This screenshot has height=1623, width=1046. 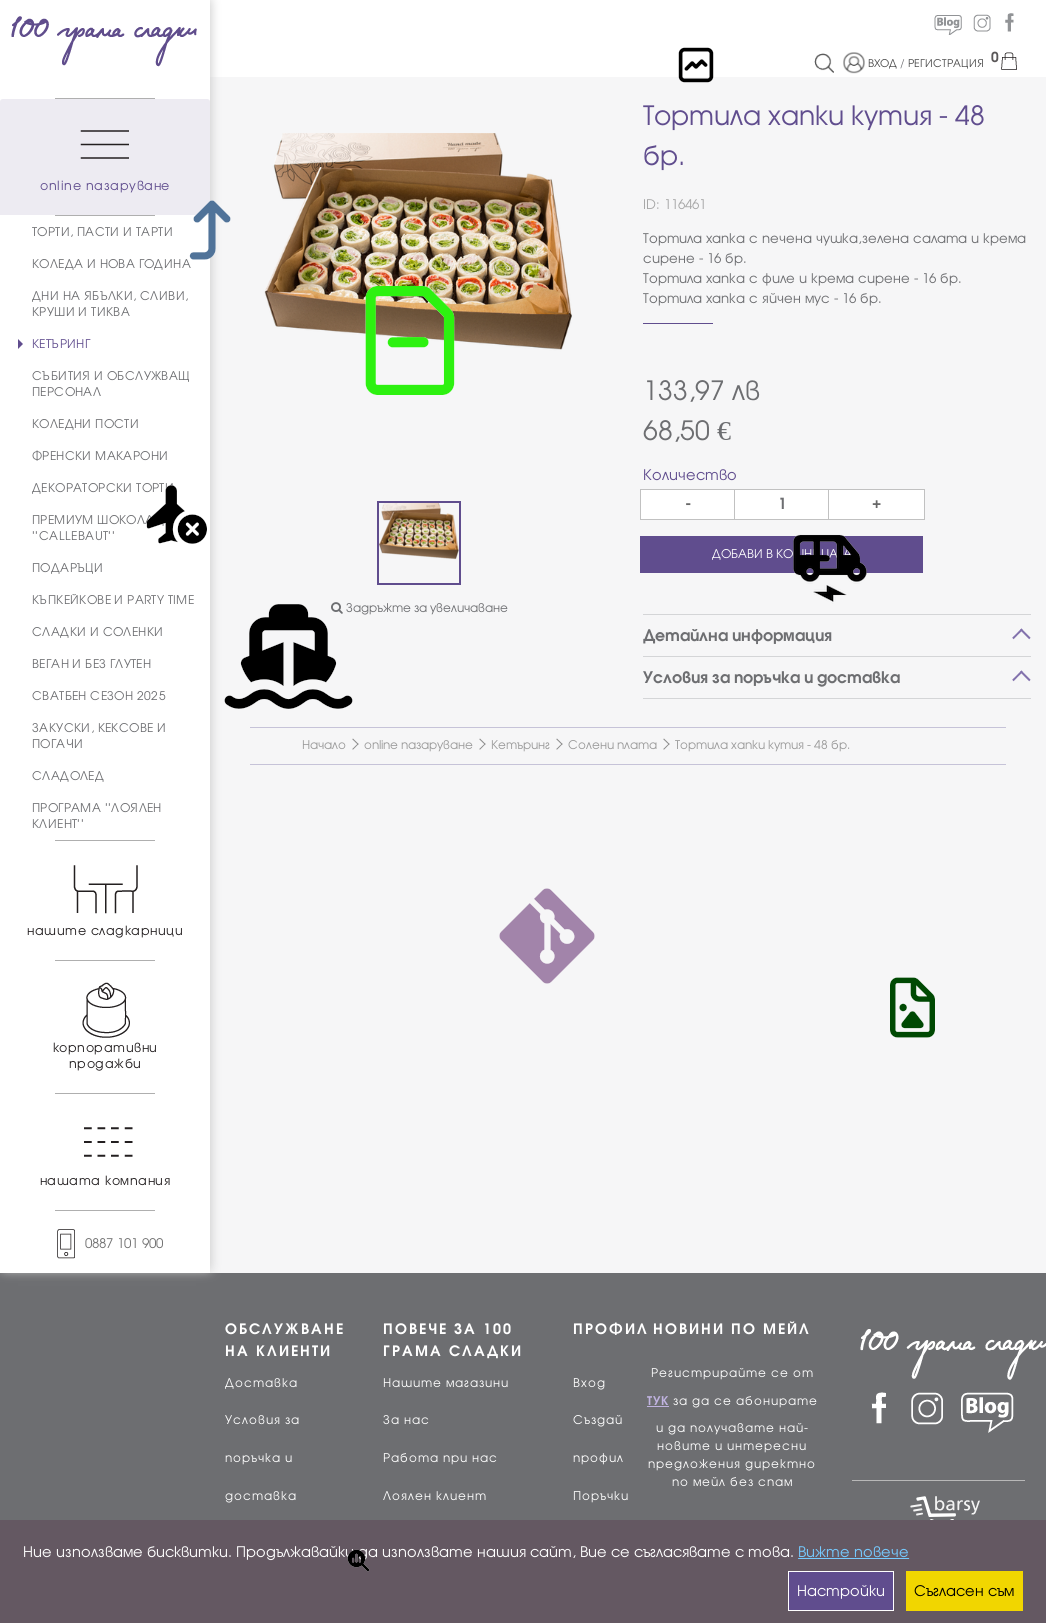 What do you see at coordinates (212, 230) in the screenshot?
I see `go up one level in navigation` at bounding box center [212, 230].